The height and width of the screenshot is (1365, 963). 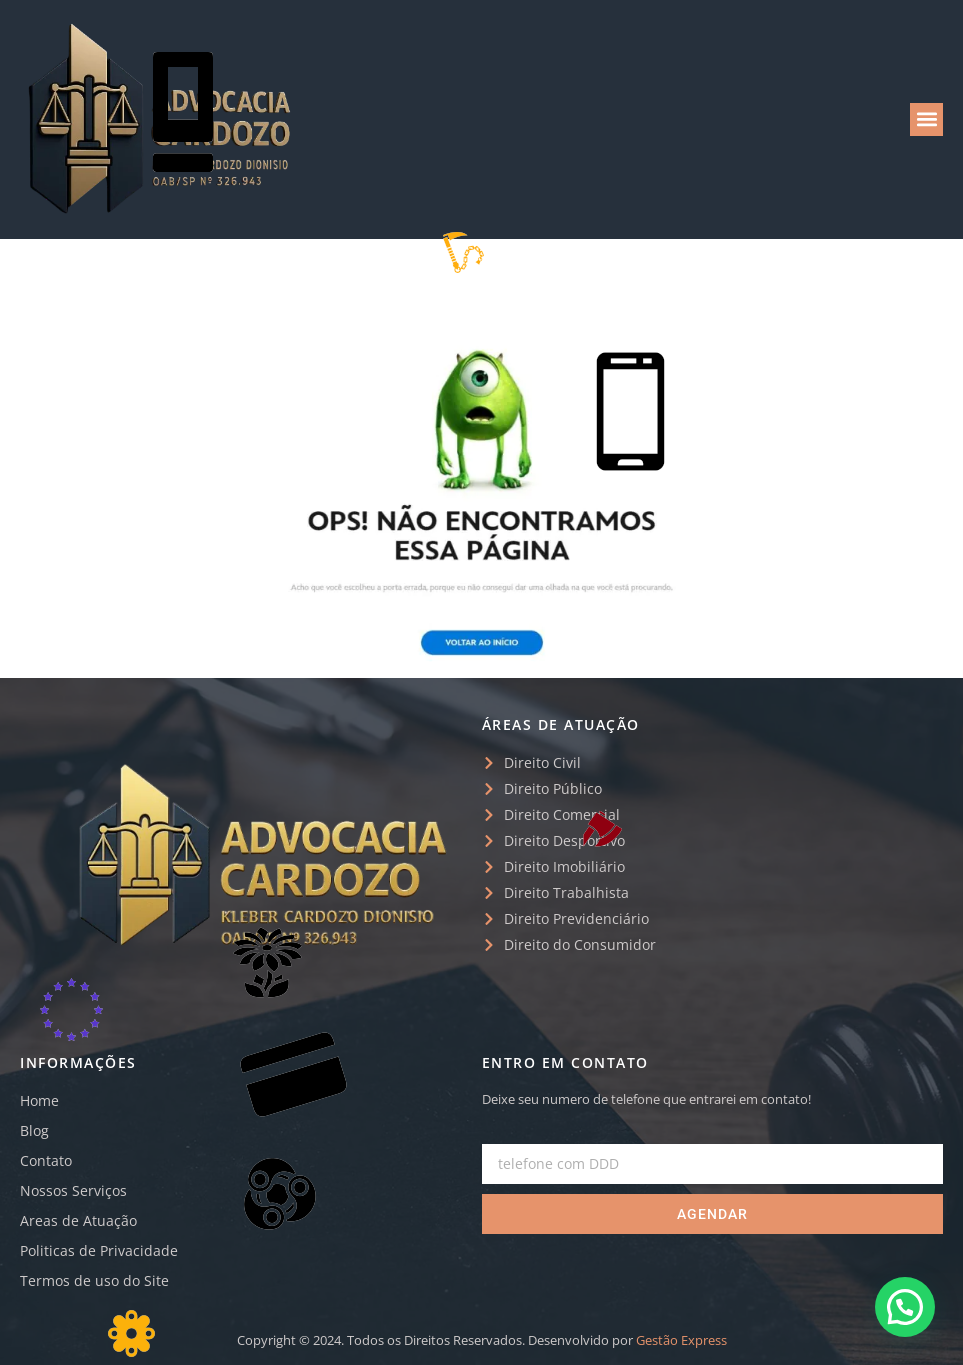 I want to click on decorative badge or achievement icon, so click(x=131, y=1333).